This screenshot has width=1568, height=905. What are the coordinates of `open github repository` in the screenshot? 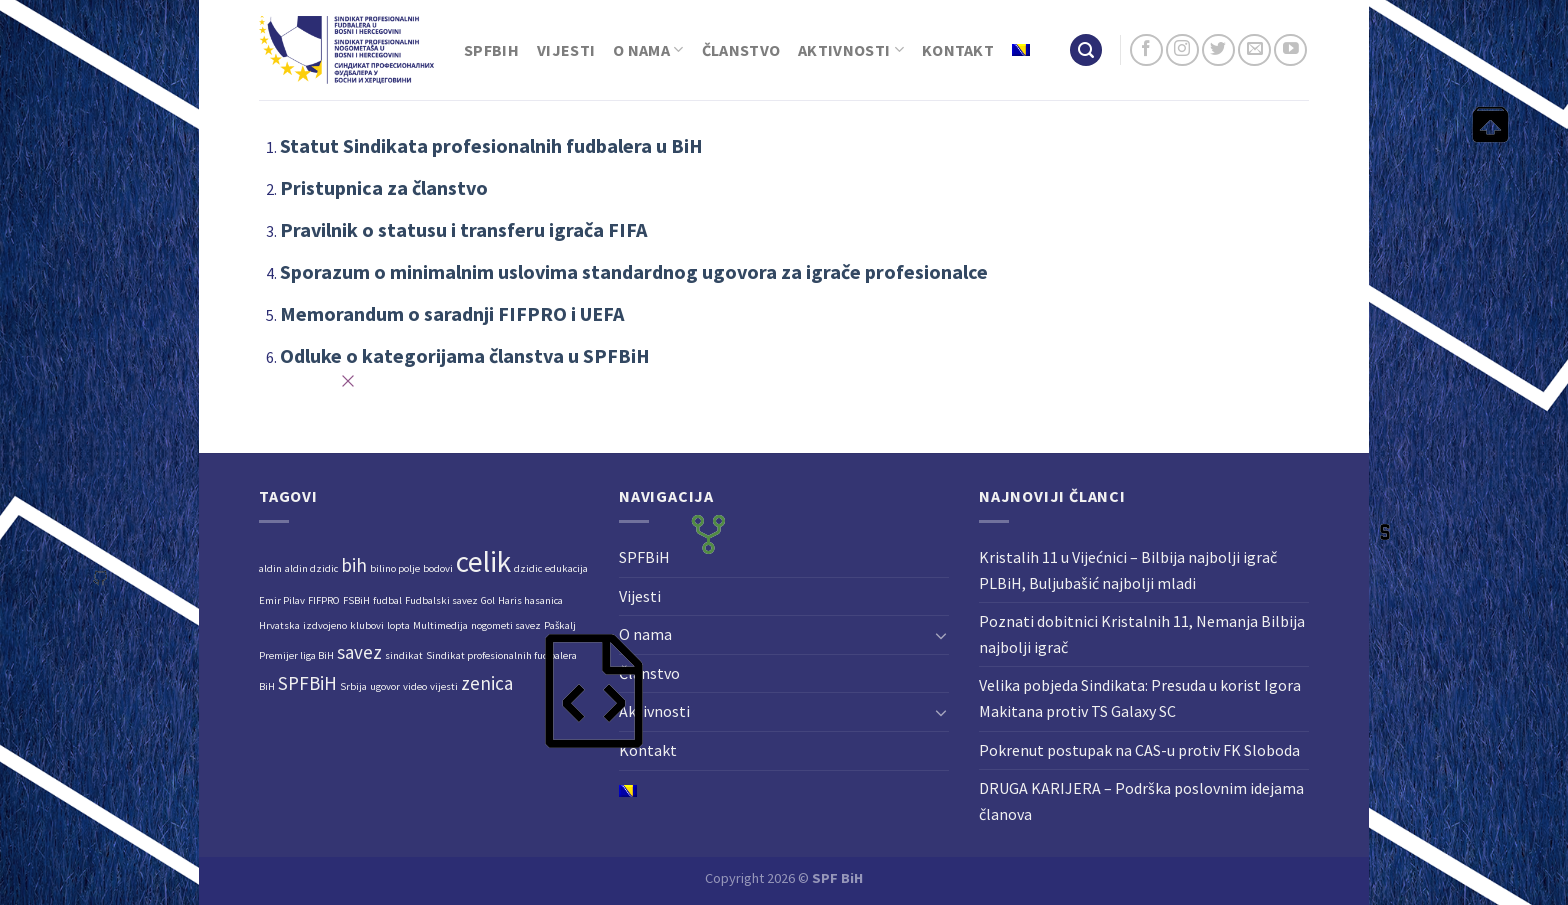 It's located at (100, 578).